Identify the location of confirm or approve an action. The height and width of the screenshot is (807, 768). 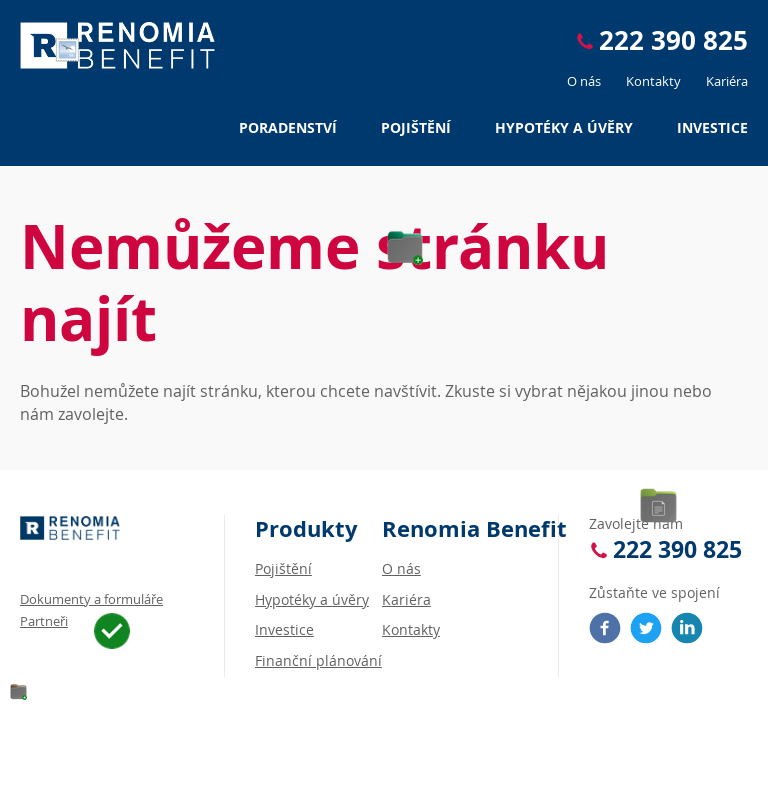
(112, 631).